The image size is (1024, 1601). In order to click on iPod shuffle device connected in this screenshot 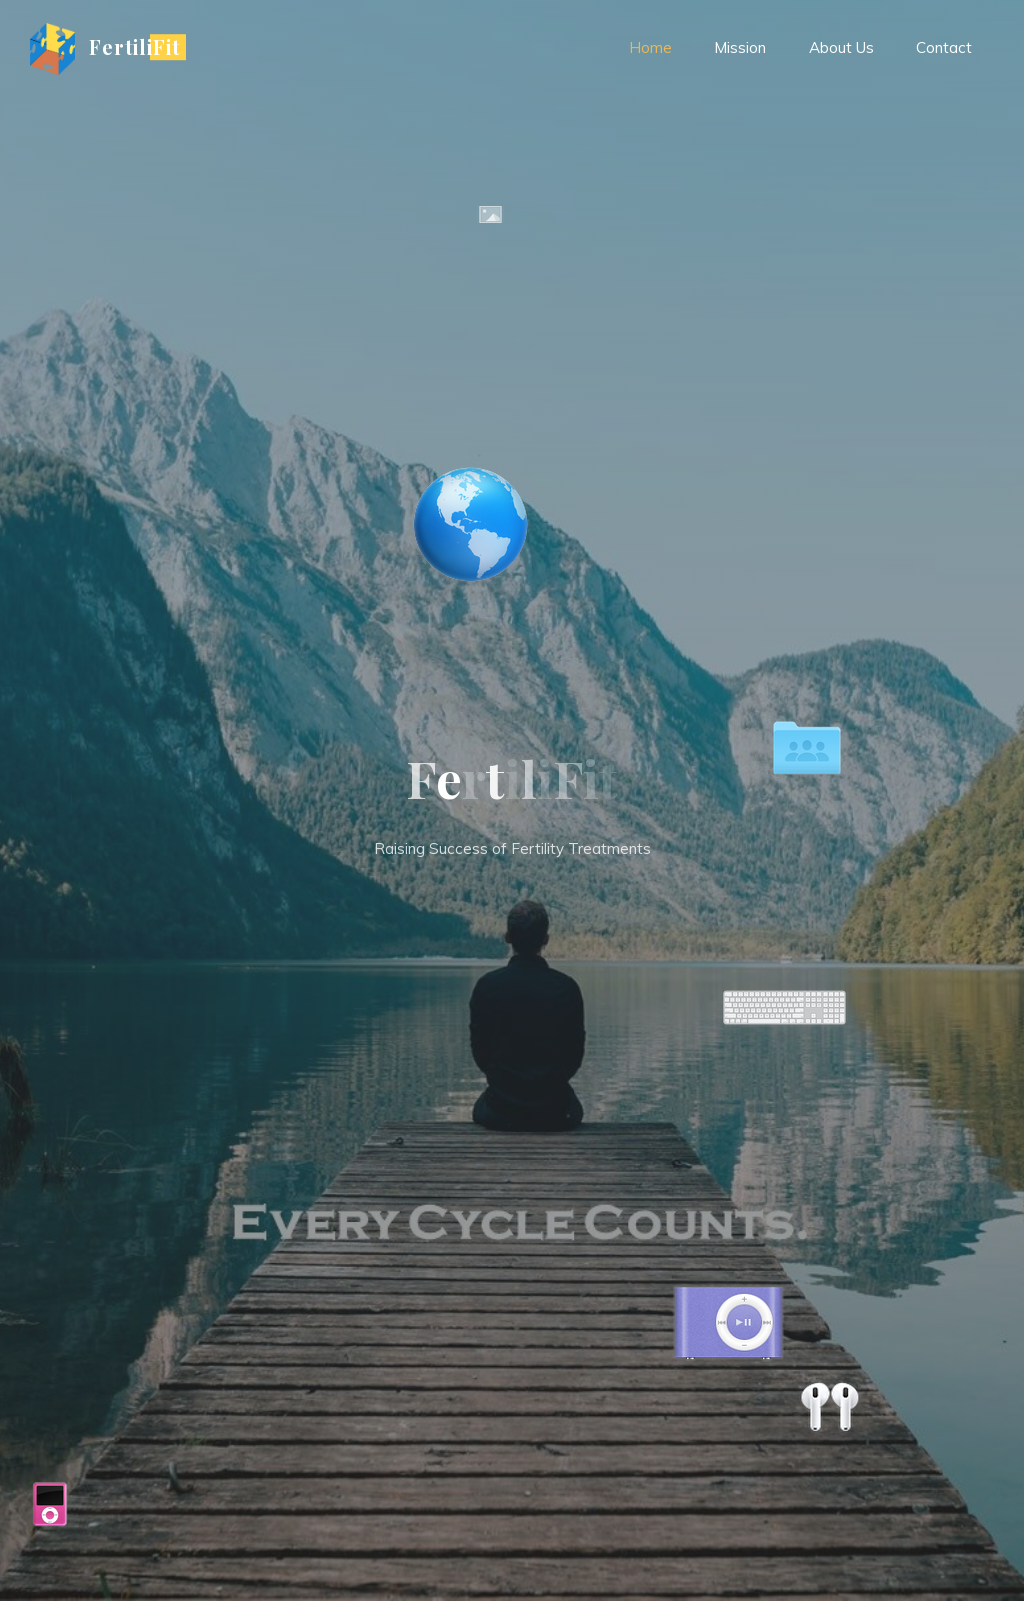, I will do `click(728, 1302)`.